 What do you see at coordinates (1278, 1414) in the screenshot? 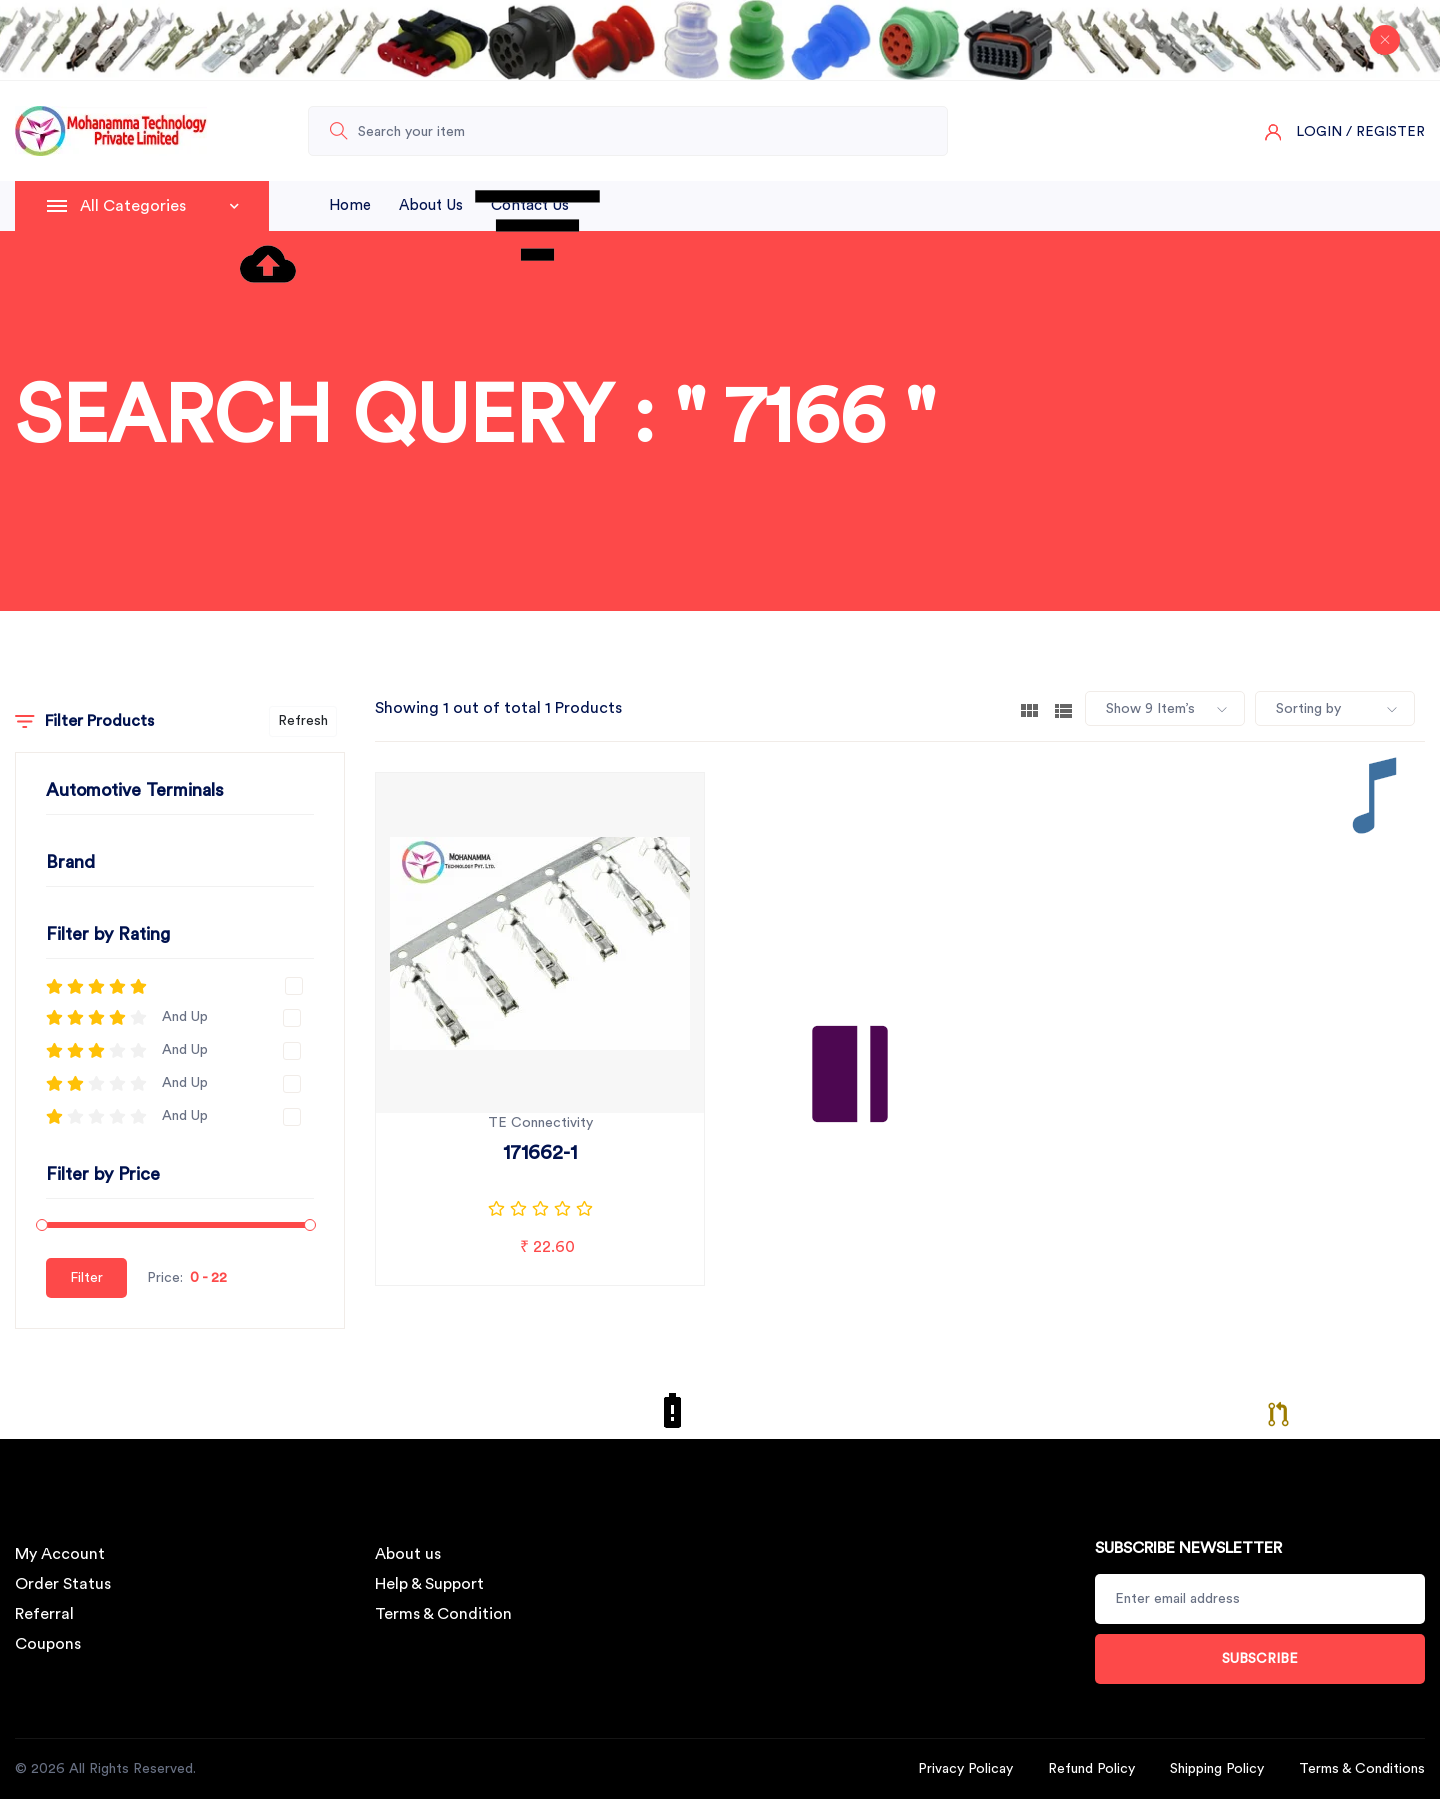
I see `create a new pull request` at bounding box center [1278, 1414].